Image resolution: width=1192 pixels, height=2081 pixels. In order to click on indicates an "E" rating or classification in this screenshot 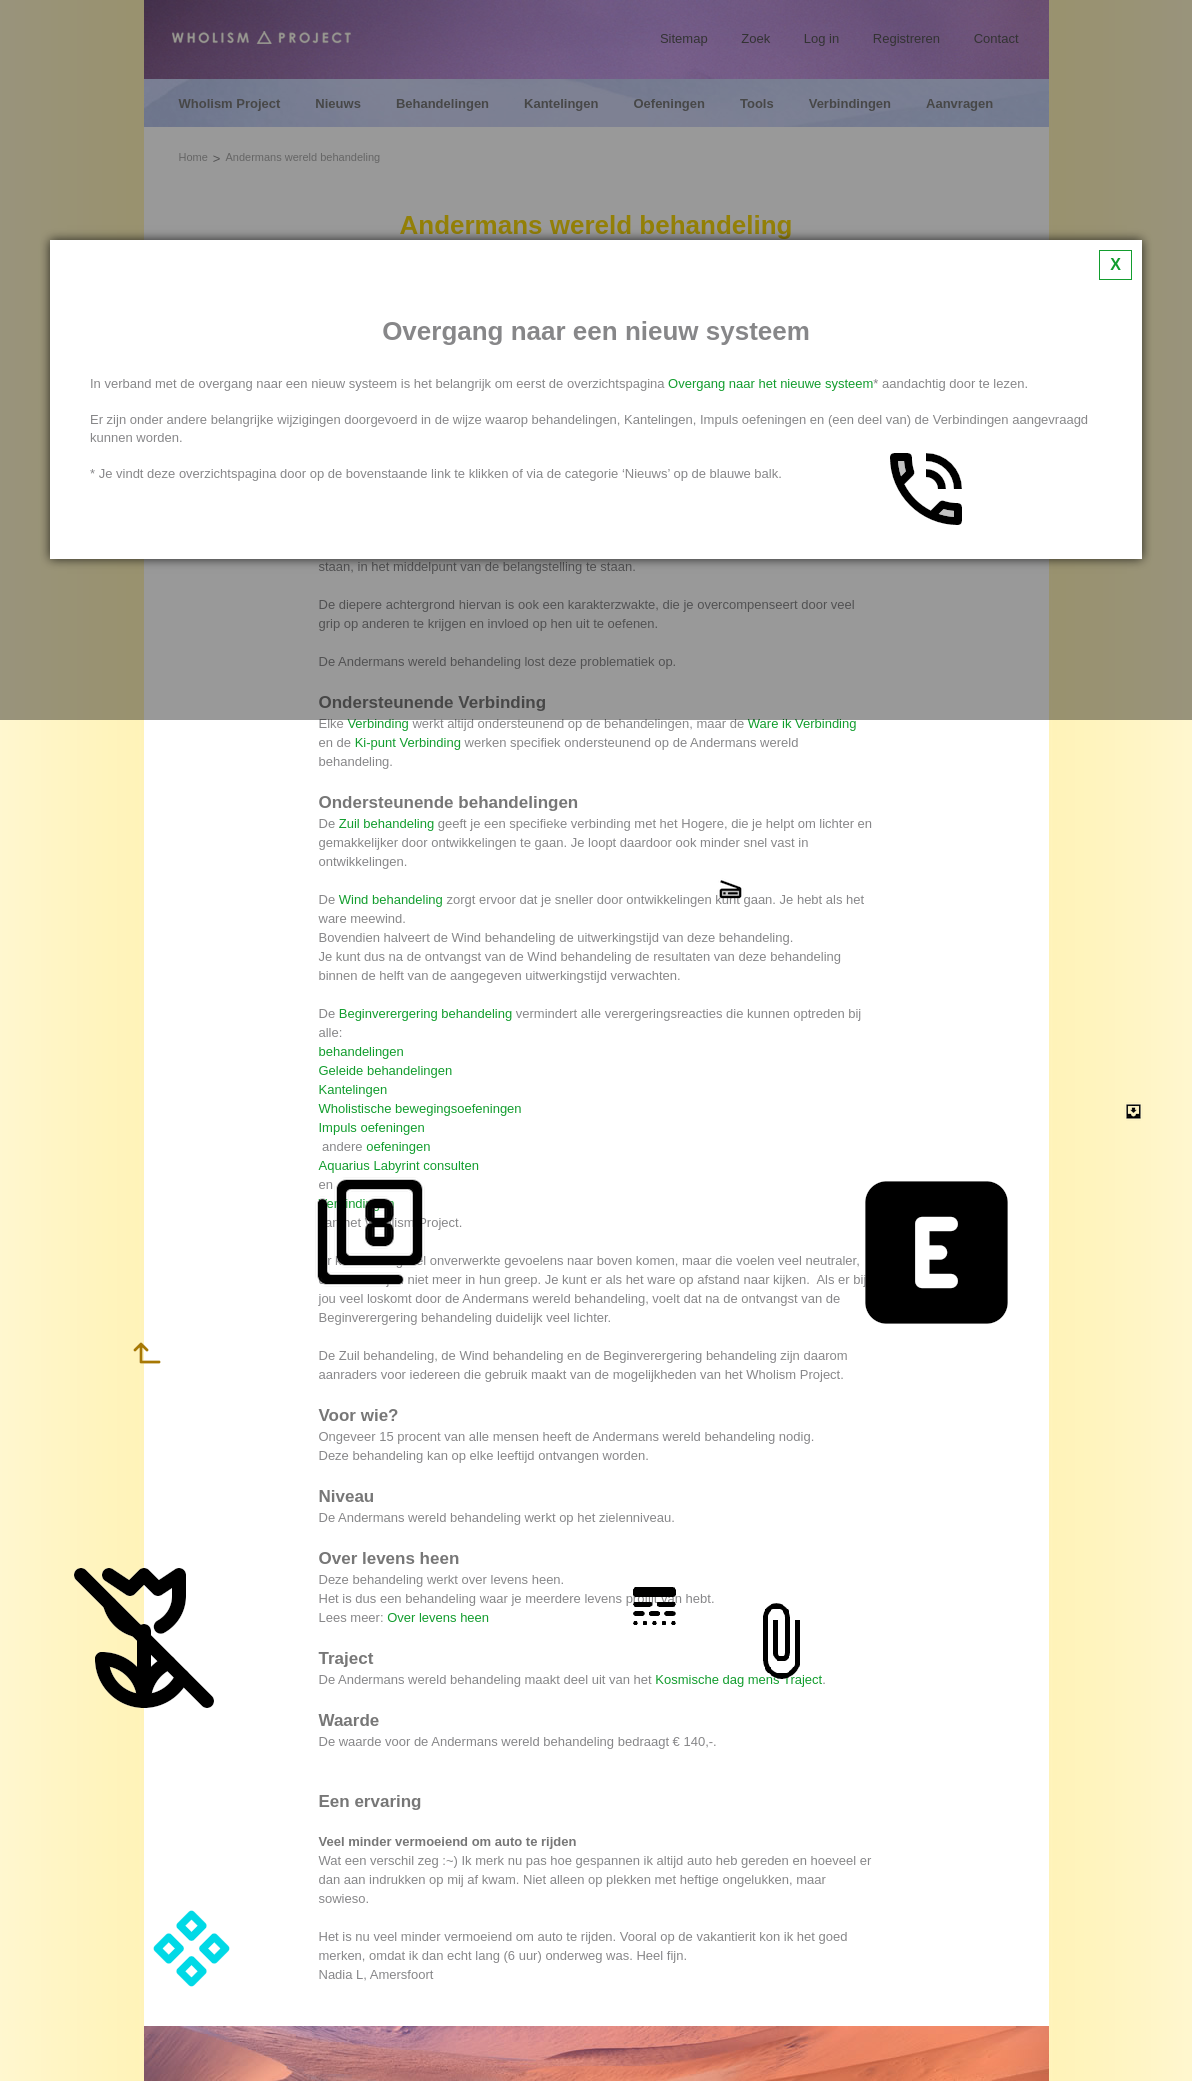, I will do `click(936, 1252)`.